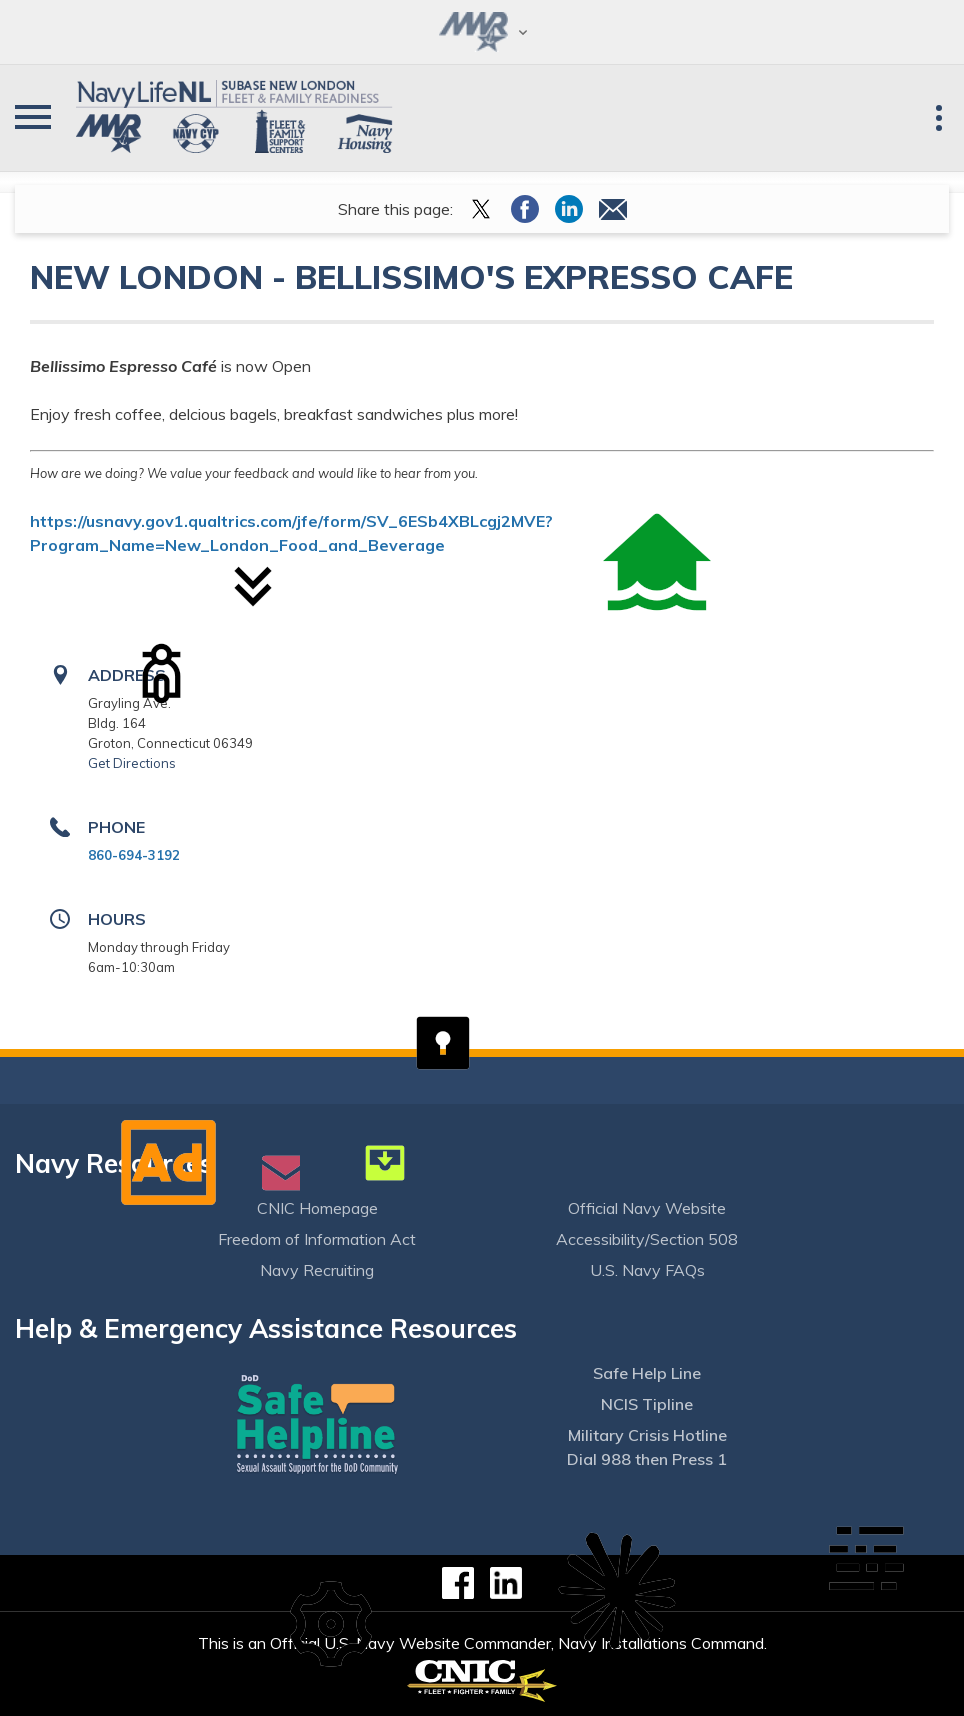  Describe the element at coordinates (168, 1162) in the screenshot. I see `indicates sponsored or promotional content` at that location.